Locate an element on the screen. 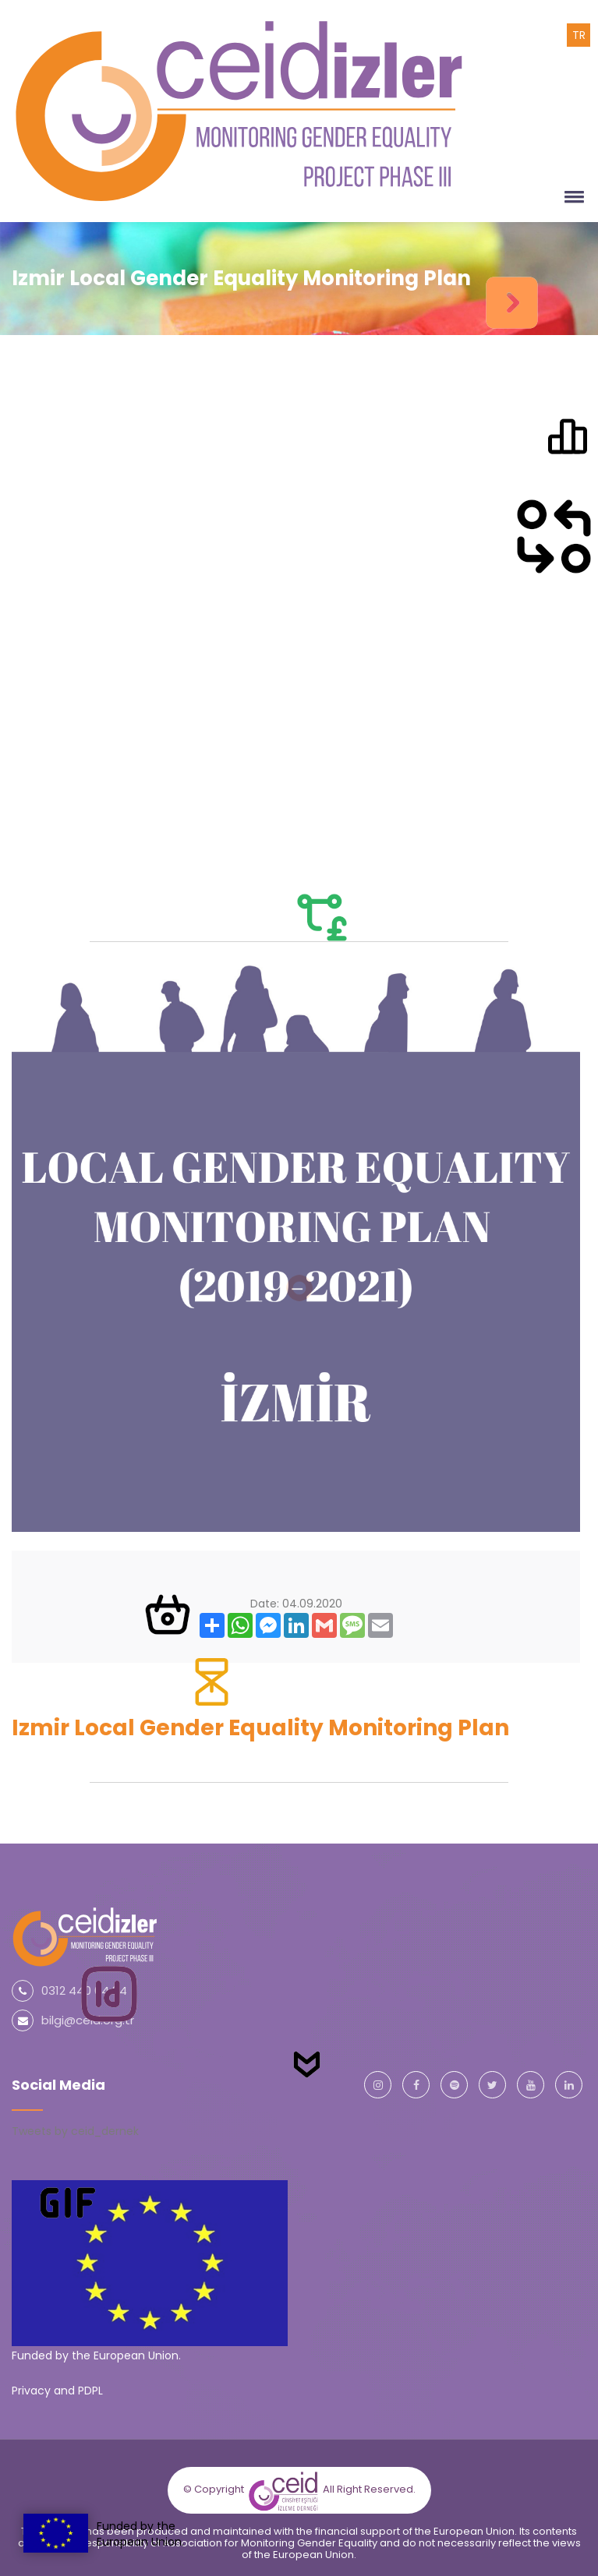 Image resolution: width=598 pixels, height=2576 pixels. open Adobe InDesign is located at coordinates (109, 1994).